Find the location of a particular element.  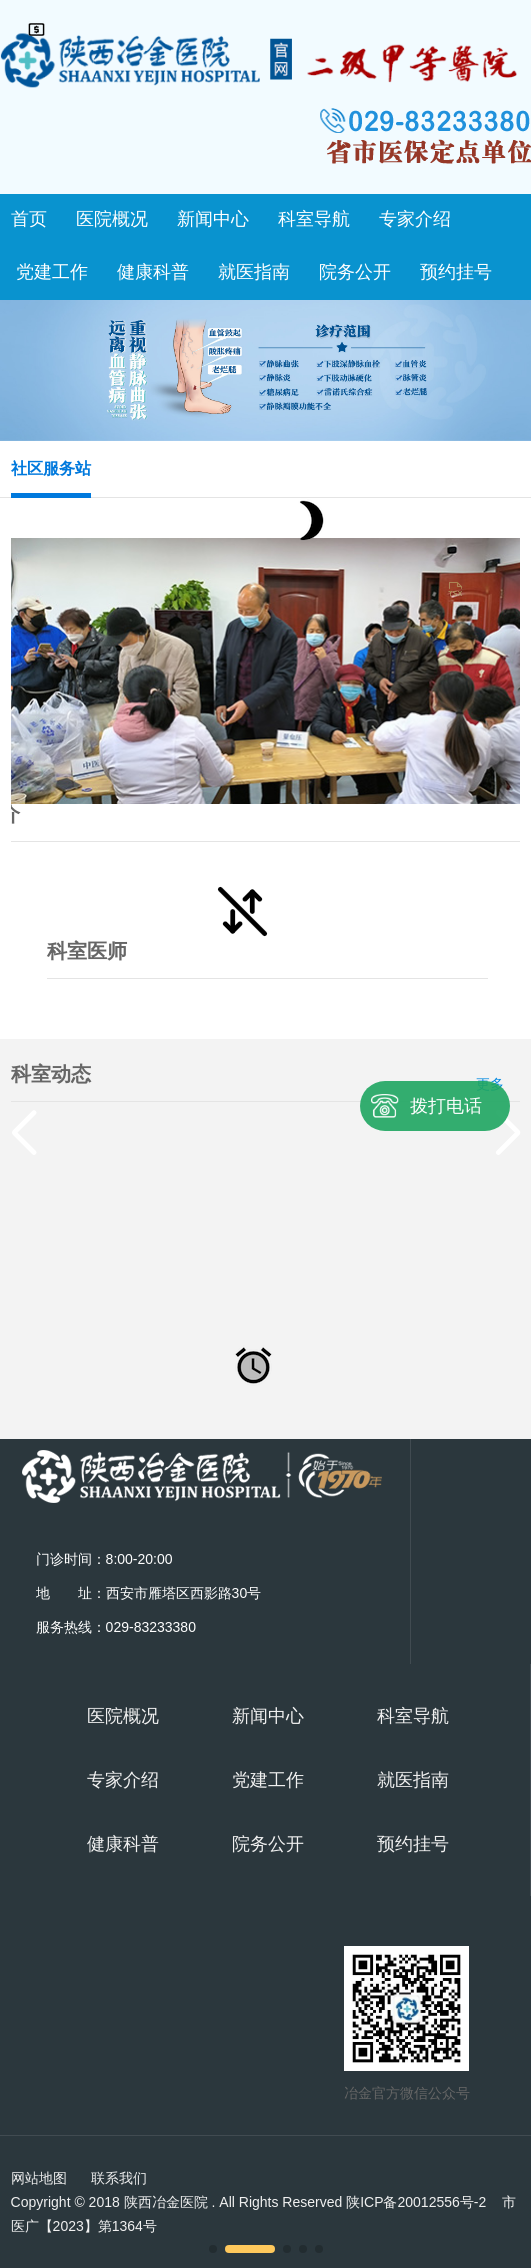

toggle dark mode or night theme is located at coordinates (309, 520).